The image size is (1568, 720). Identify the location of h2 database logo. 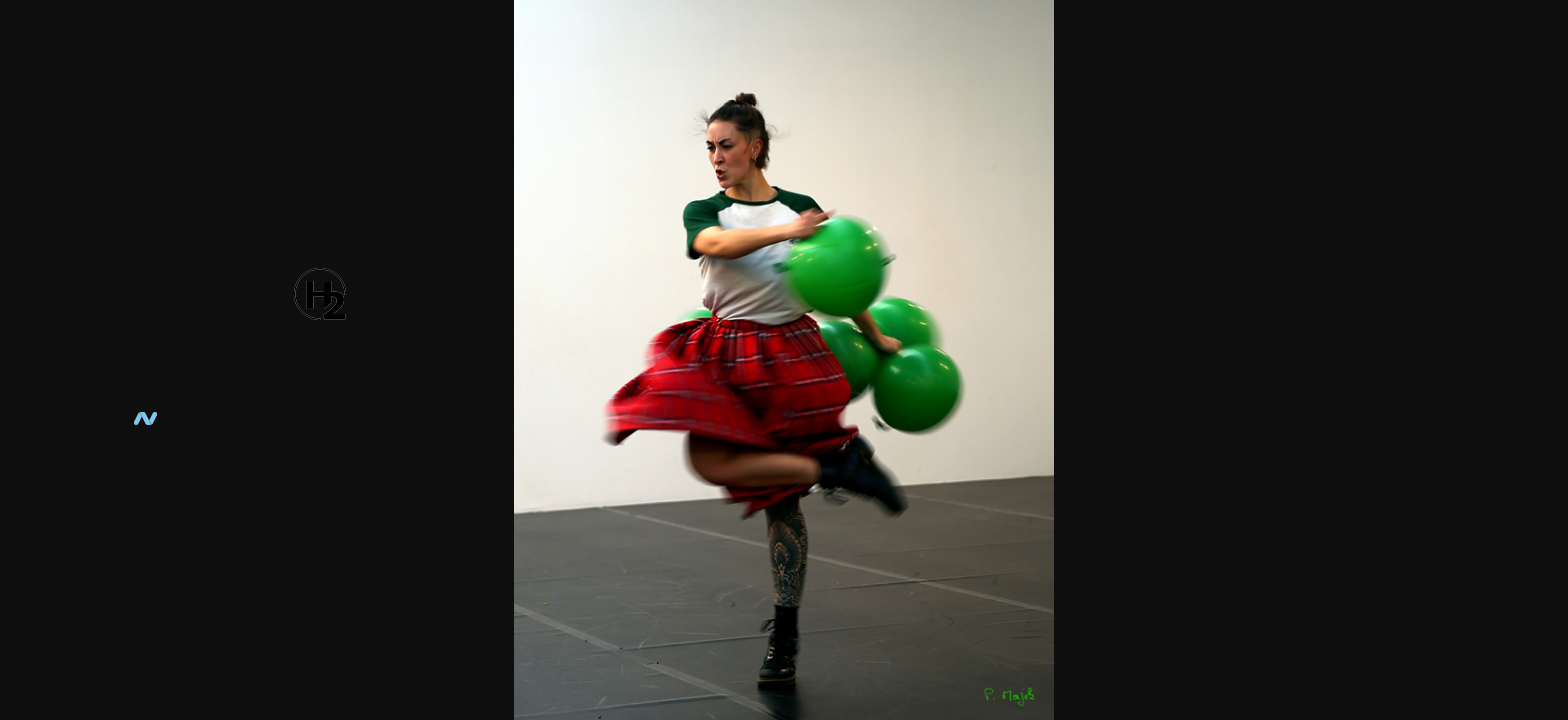
(320, 294).